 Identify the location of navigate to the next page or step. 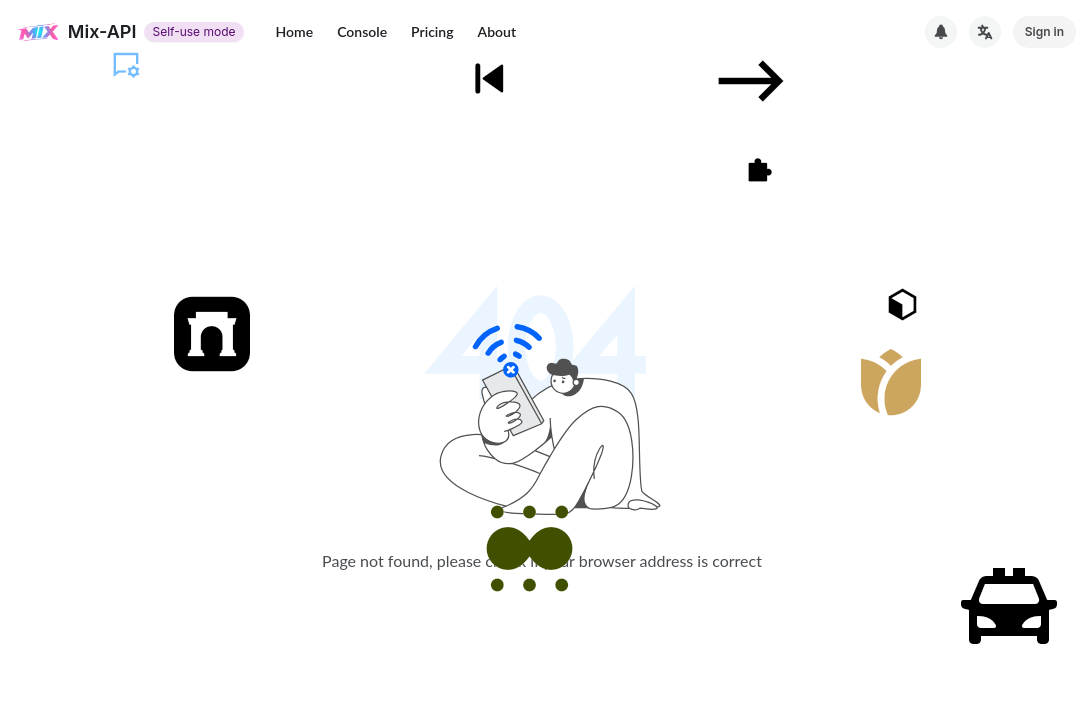
(751, 81).